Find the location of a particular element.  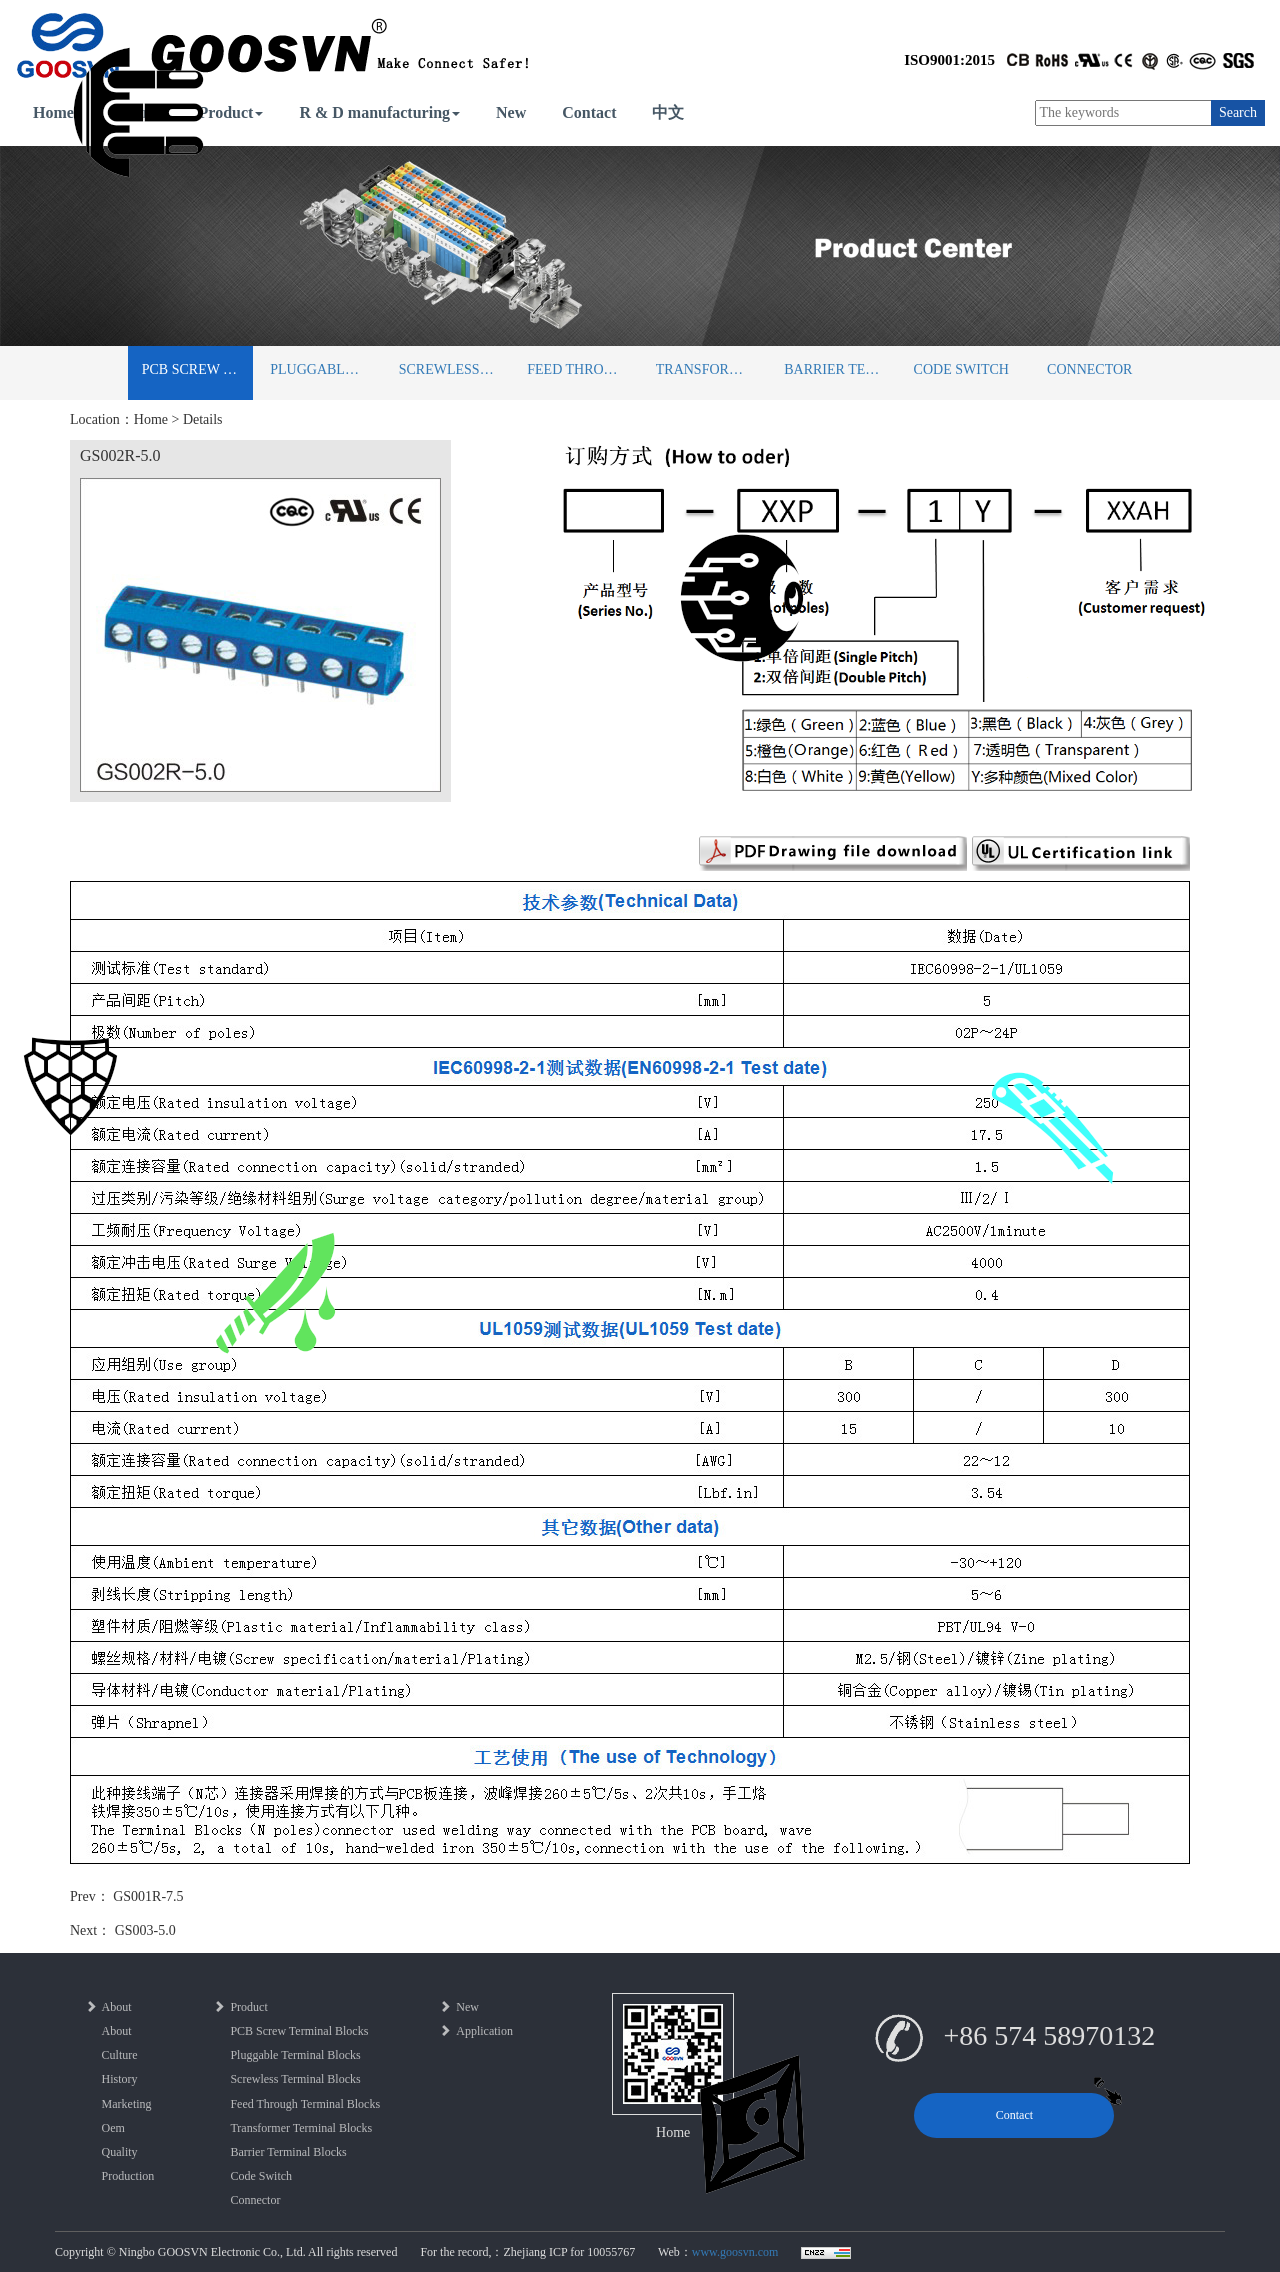

access cutting or trimming tools is located at coordinates (1052, 1128).